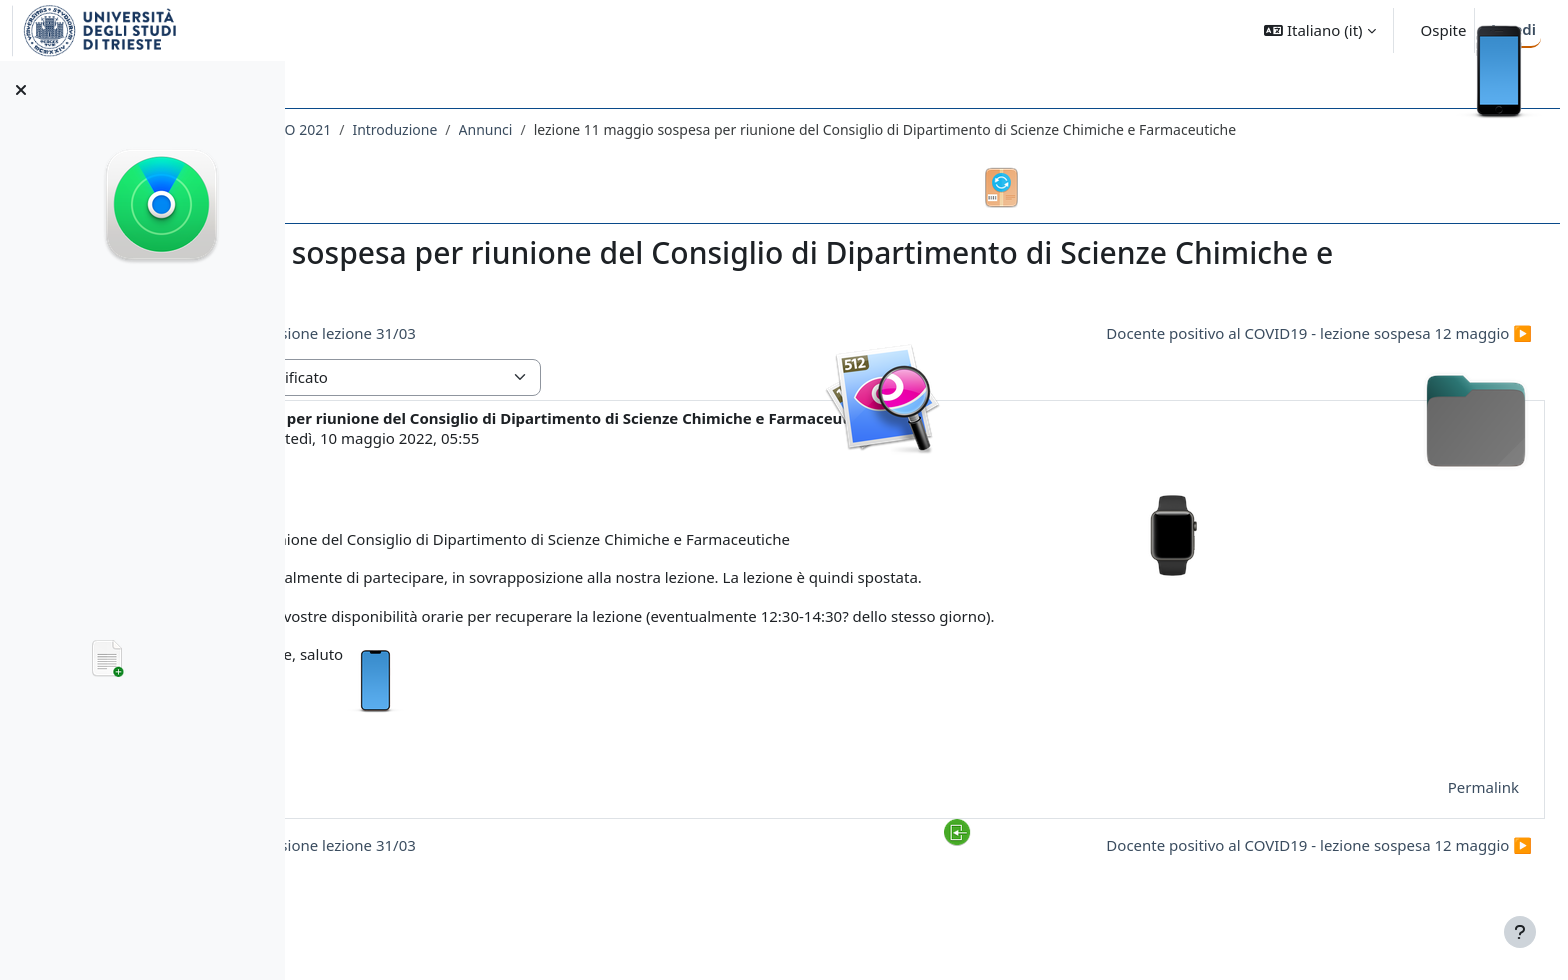  Describe the element at coordinates (161, 204) in the screenshot. I see `open Find My app to locate devices or people` at that location.